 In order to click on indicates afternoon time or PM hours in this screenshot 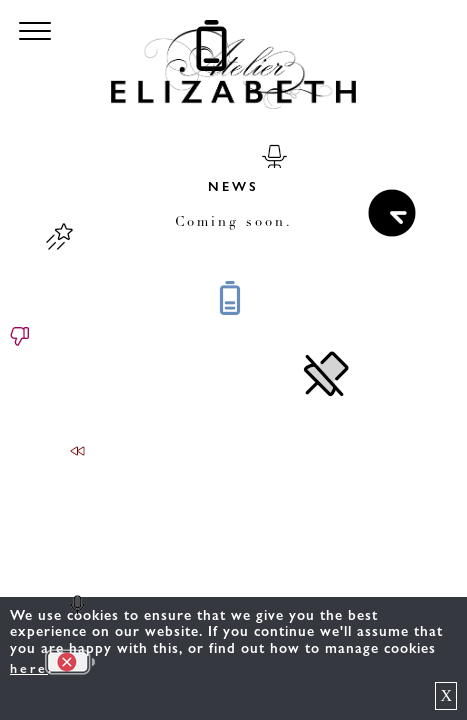, I will do `click(392, 213)`.